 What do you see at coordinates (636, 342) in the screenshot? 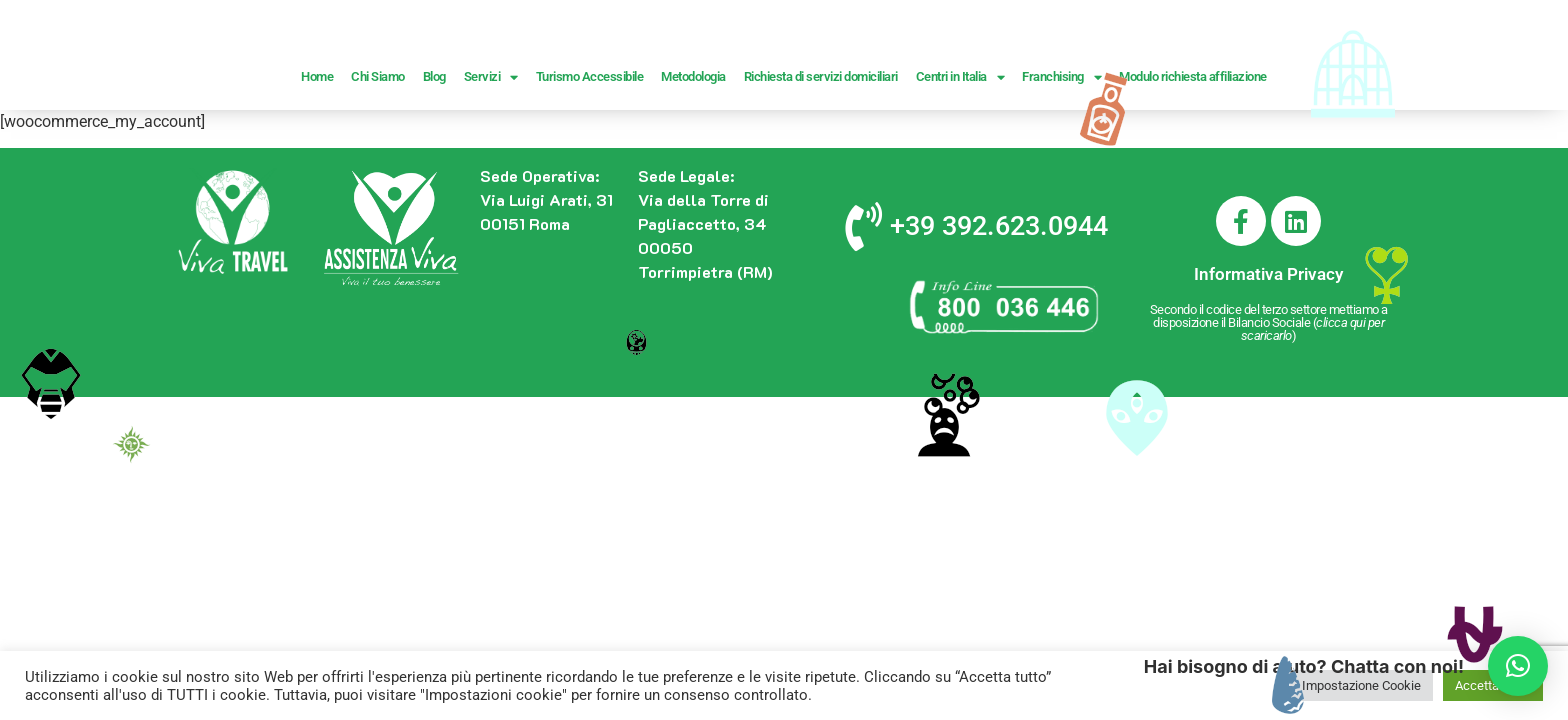
I see `access AI or machine learning features` at bounding box center [636, 342].